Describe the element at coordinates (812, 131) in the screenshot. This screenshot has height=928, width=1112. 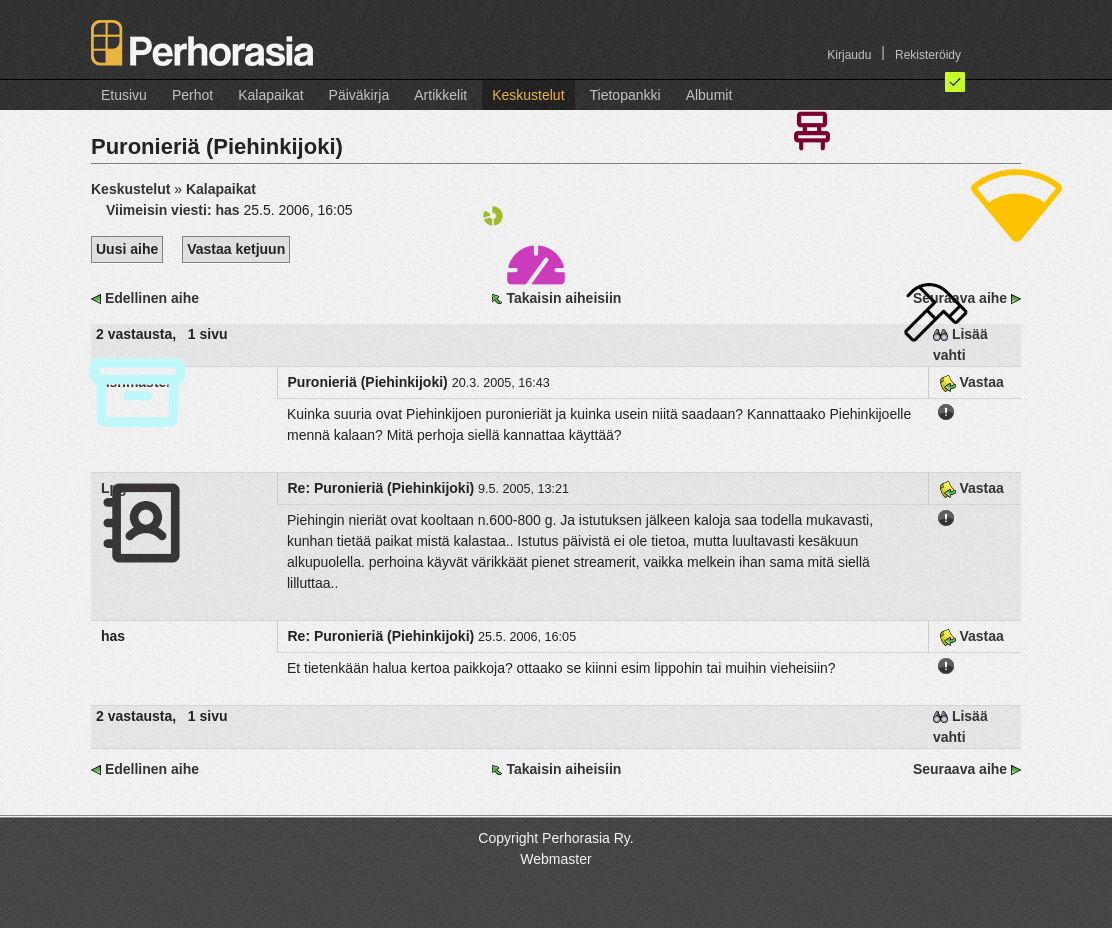
I see `browse furniture or seating options` at that location.